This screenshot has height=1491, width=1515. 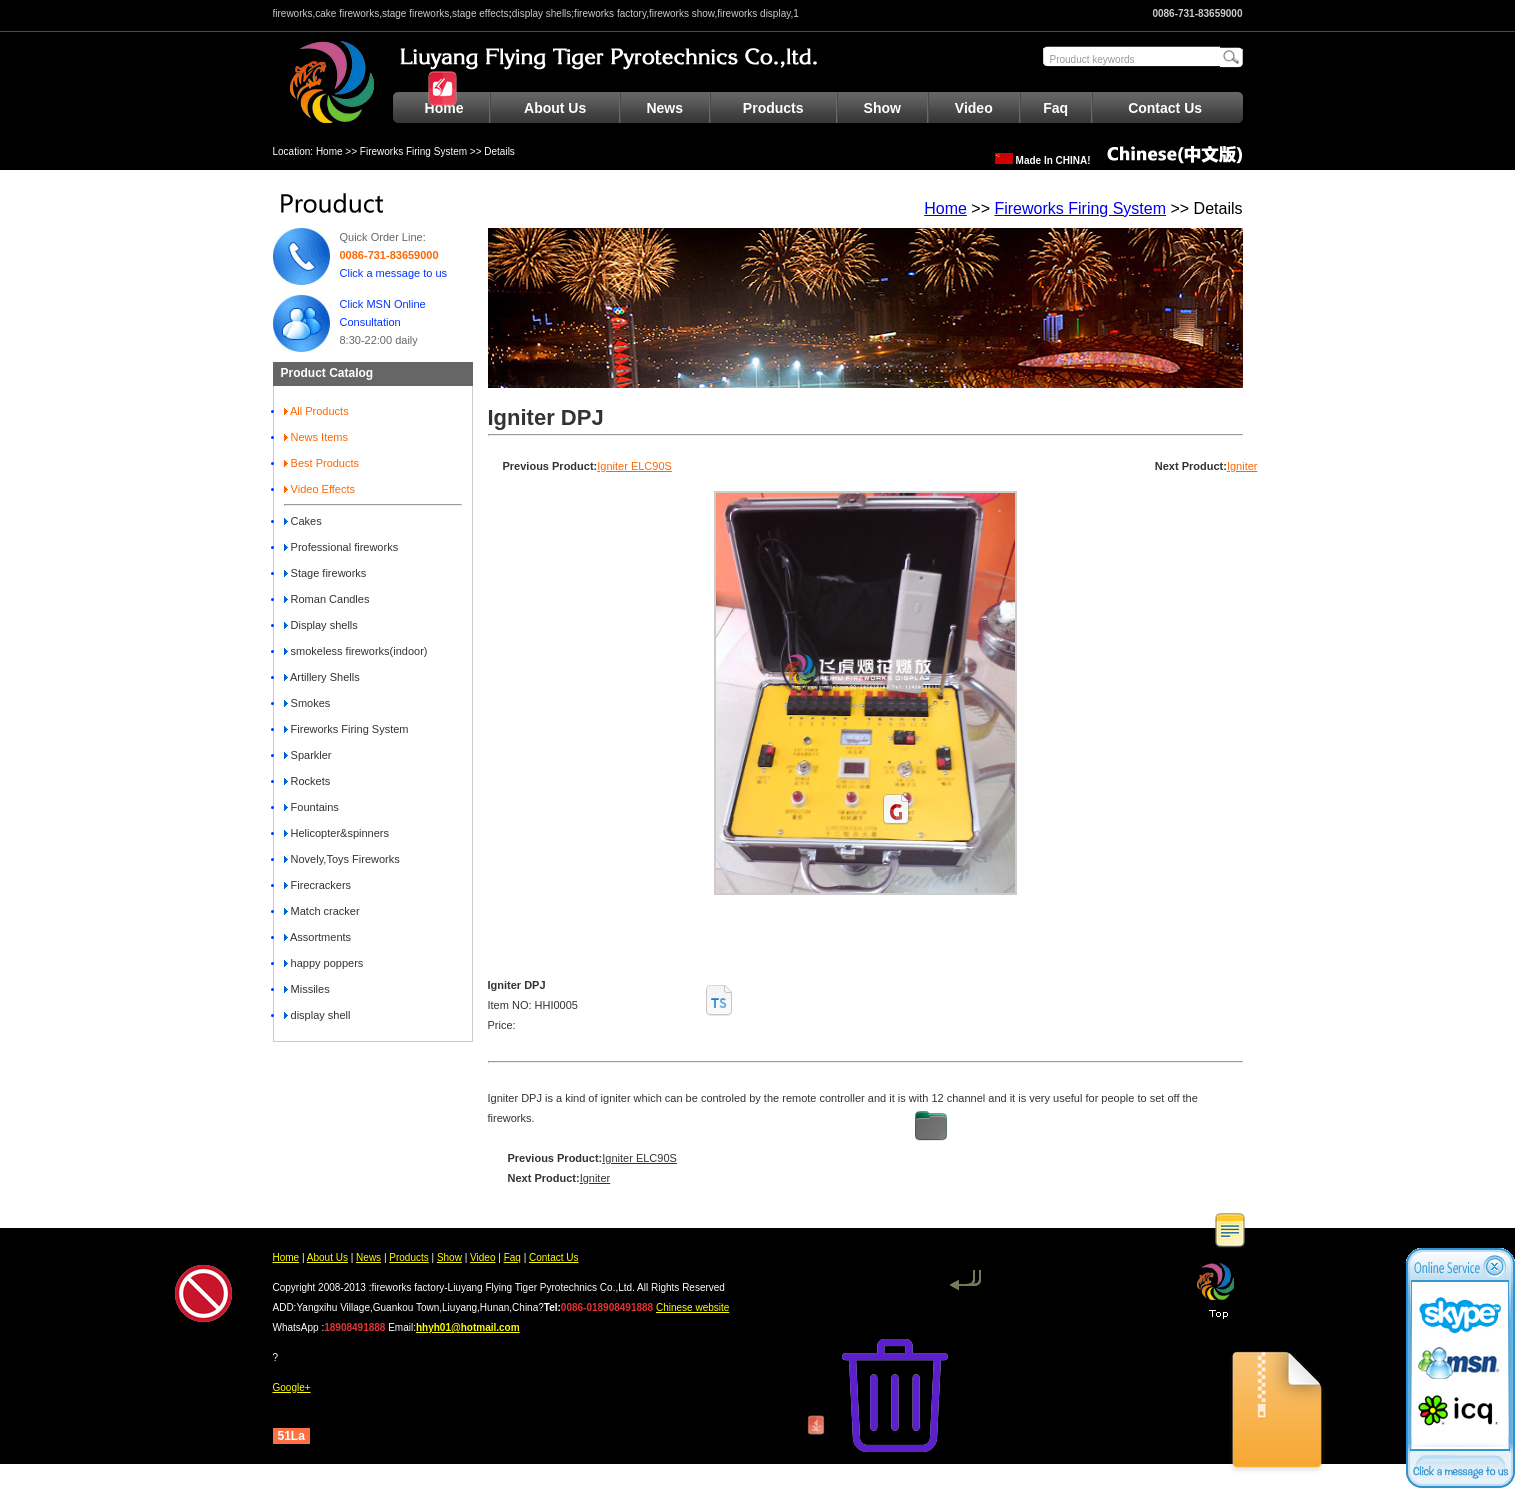 What do you see at coordinates (816, 1425) in the screenshot?
I see `a java archive (.jar) file` at bounding box center [816, 1425].